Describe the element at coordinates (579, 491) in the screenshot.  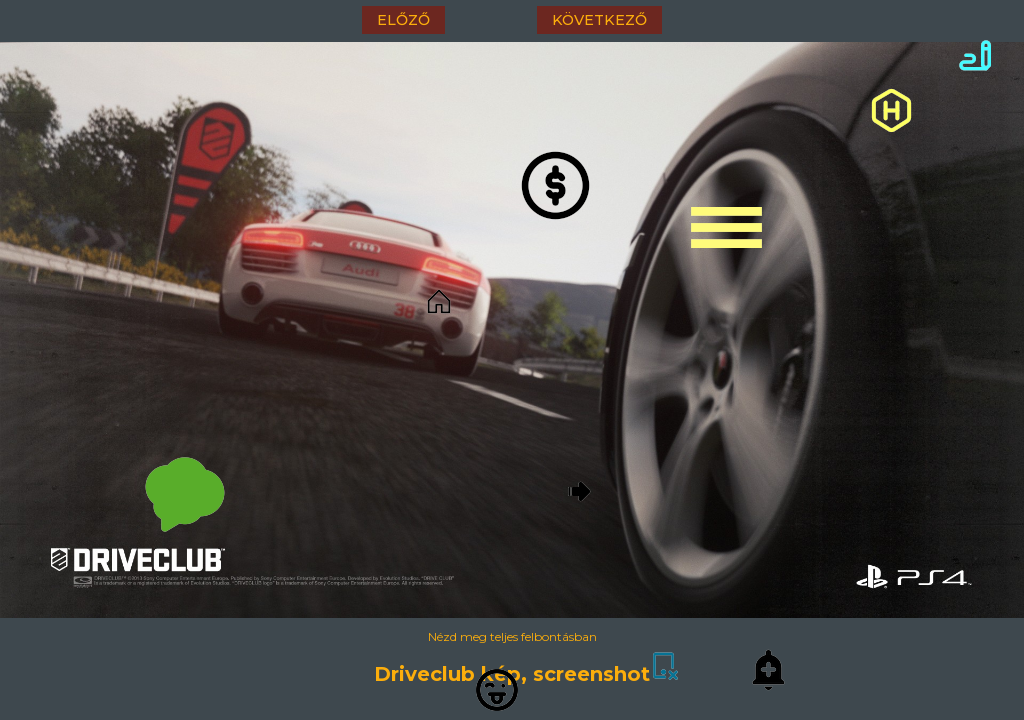
I see `skip to end or last item` at that location.